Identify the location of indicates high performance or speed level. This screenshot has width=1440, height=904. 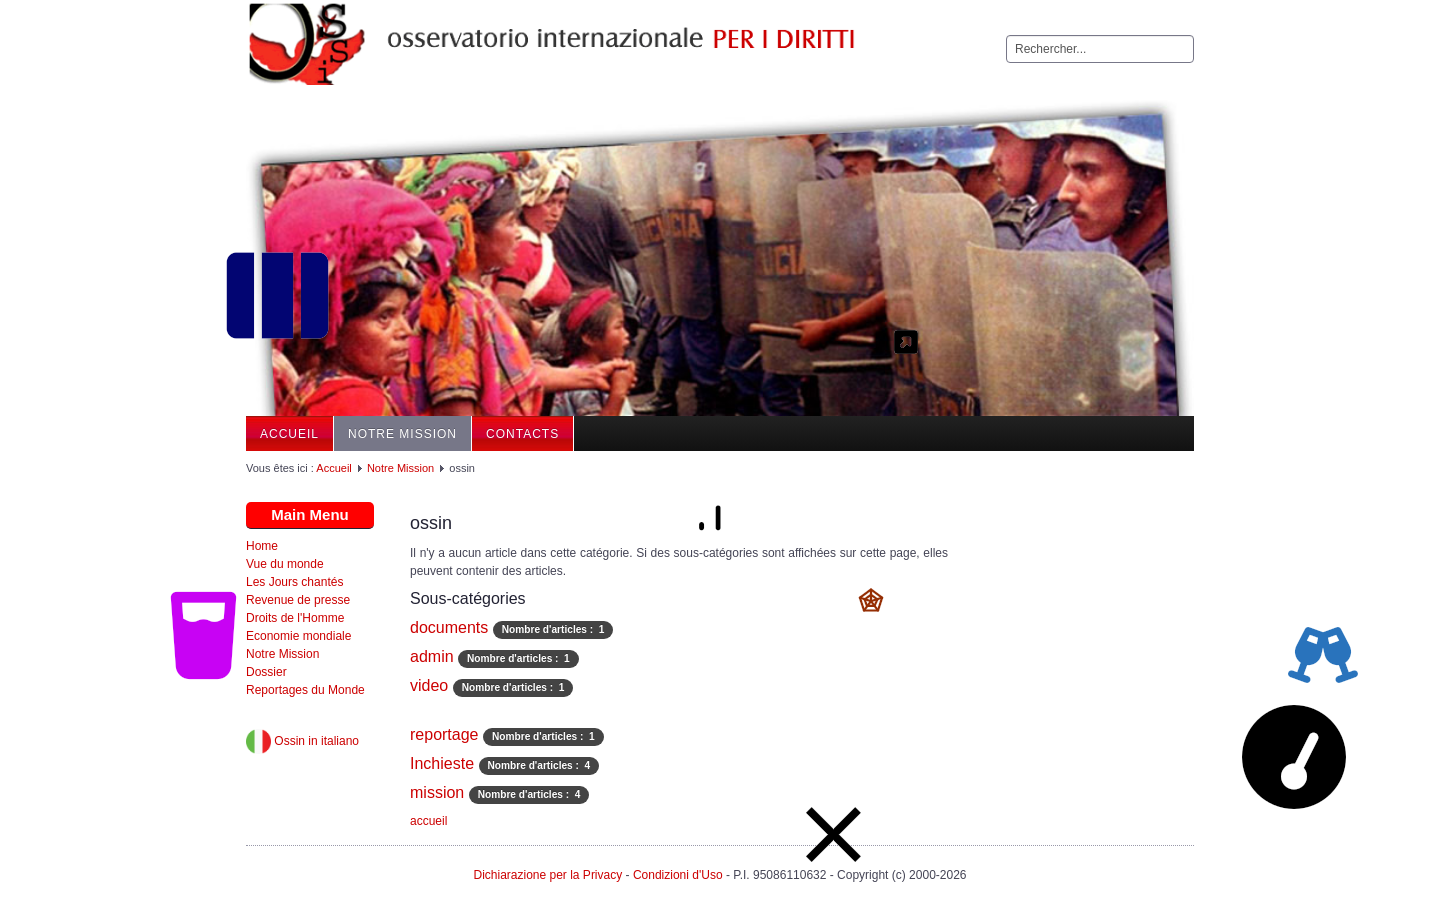
(1294, 757).